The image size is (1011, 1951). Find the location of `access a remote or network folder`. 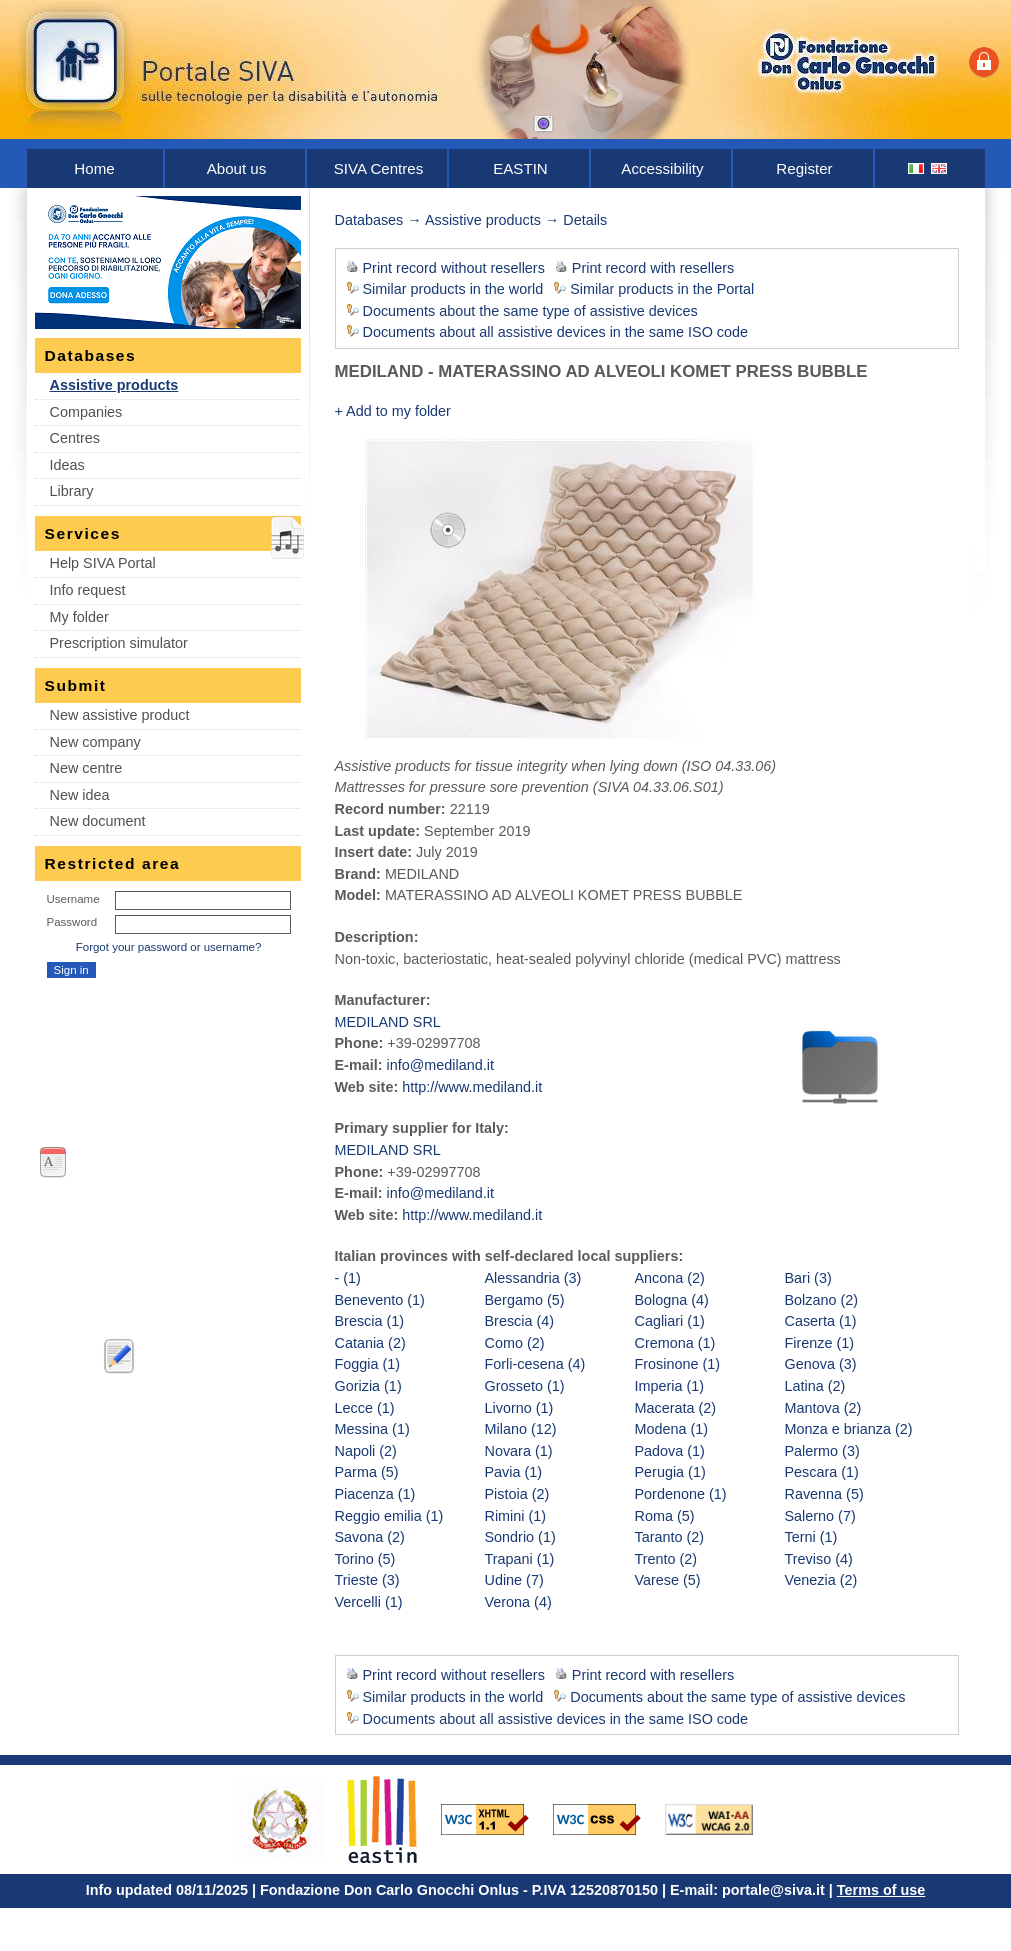

access a remote or network folder is located at coordinates (840, 1066).